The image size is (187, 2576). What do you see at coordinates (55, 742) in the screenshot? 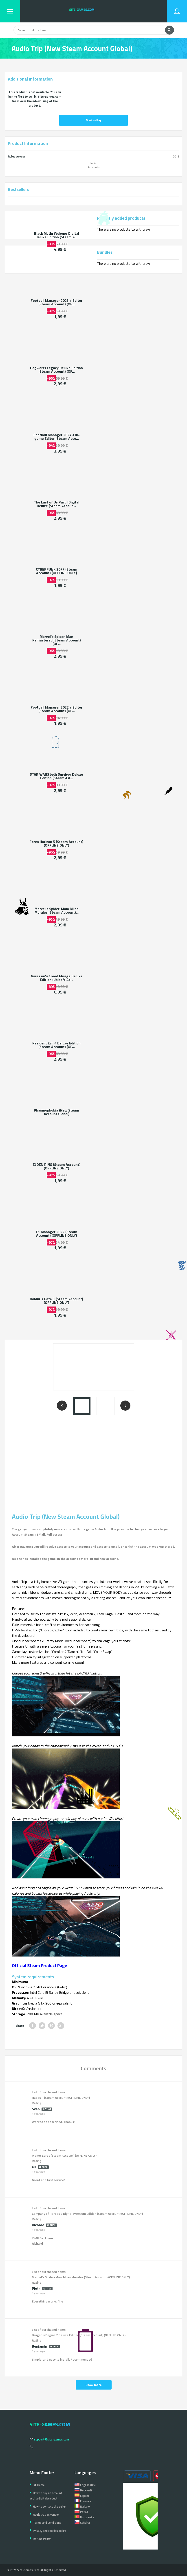
I see `discover a hidden passage or secret area` at bounding box center [55, 742].